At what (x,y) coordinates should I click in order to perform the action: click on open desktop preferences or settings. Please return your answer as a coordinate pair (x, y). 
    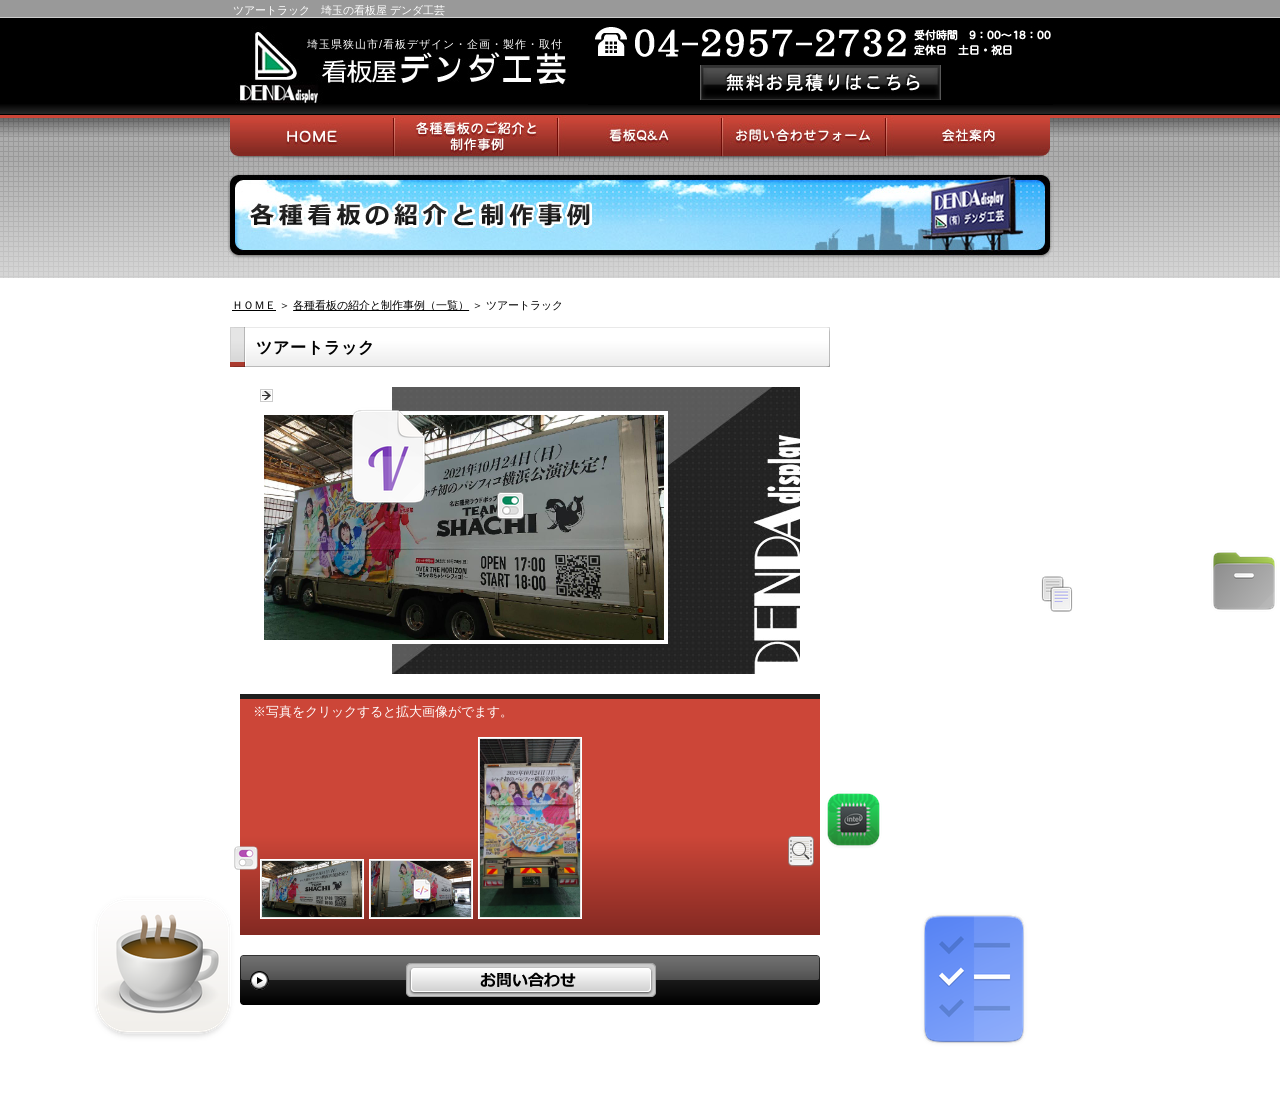
    Looking at the image, I should click on (246, 858).